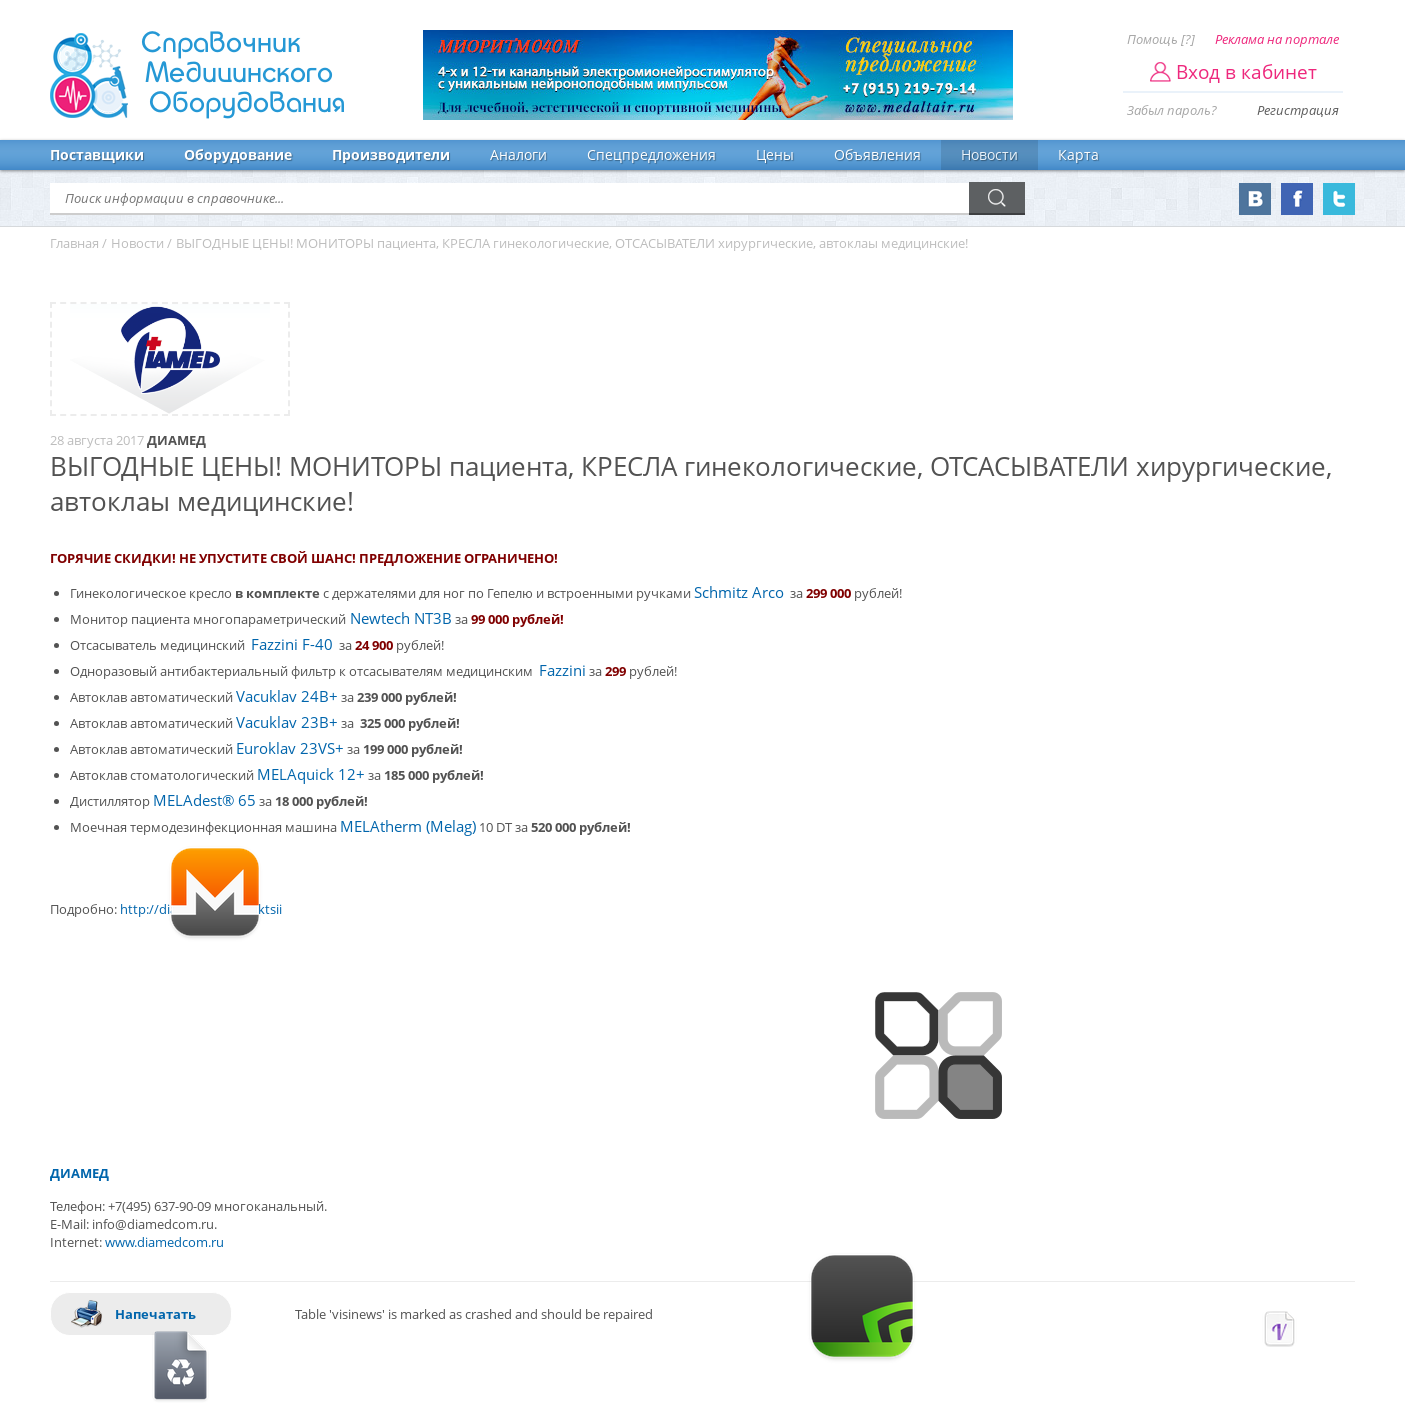 The width and height of the screenshot is (1405, 1426). I want to click on open nvidia app, so click(862, 1306).